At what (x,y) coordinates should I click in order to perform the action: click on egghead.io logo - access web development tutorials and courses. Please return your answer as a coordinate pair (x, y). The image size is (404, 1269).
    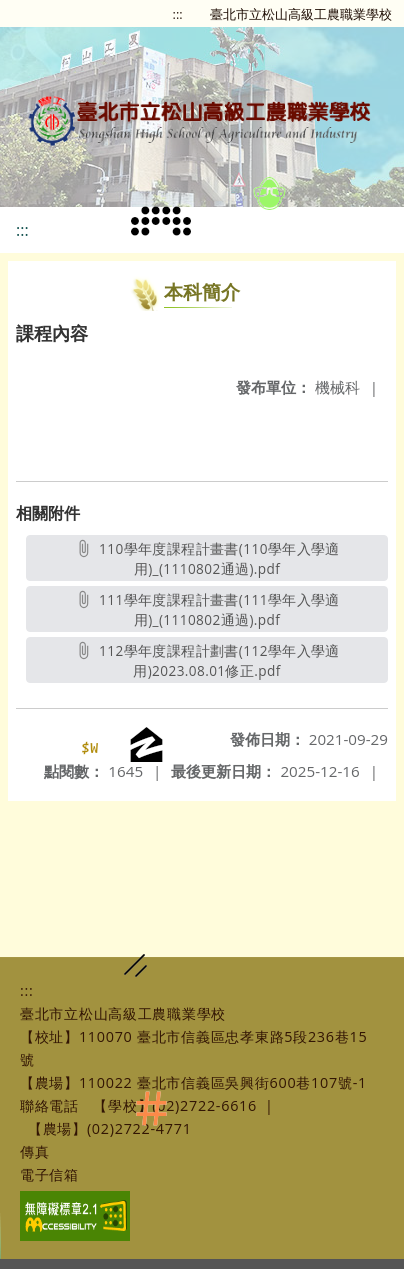
    Looking at the image, I should click on (269, 193).